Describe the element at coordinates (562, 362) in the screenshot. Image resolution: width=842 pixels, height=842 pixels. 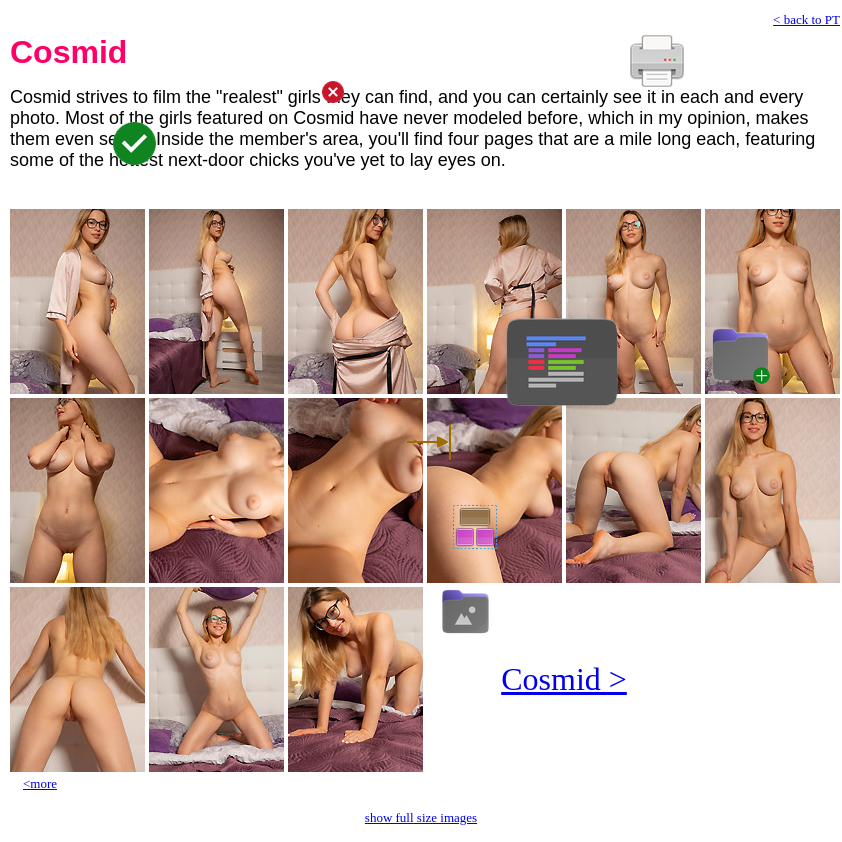
I see `open the software development environment` at that location.